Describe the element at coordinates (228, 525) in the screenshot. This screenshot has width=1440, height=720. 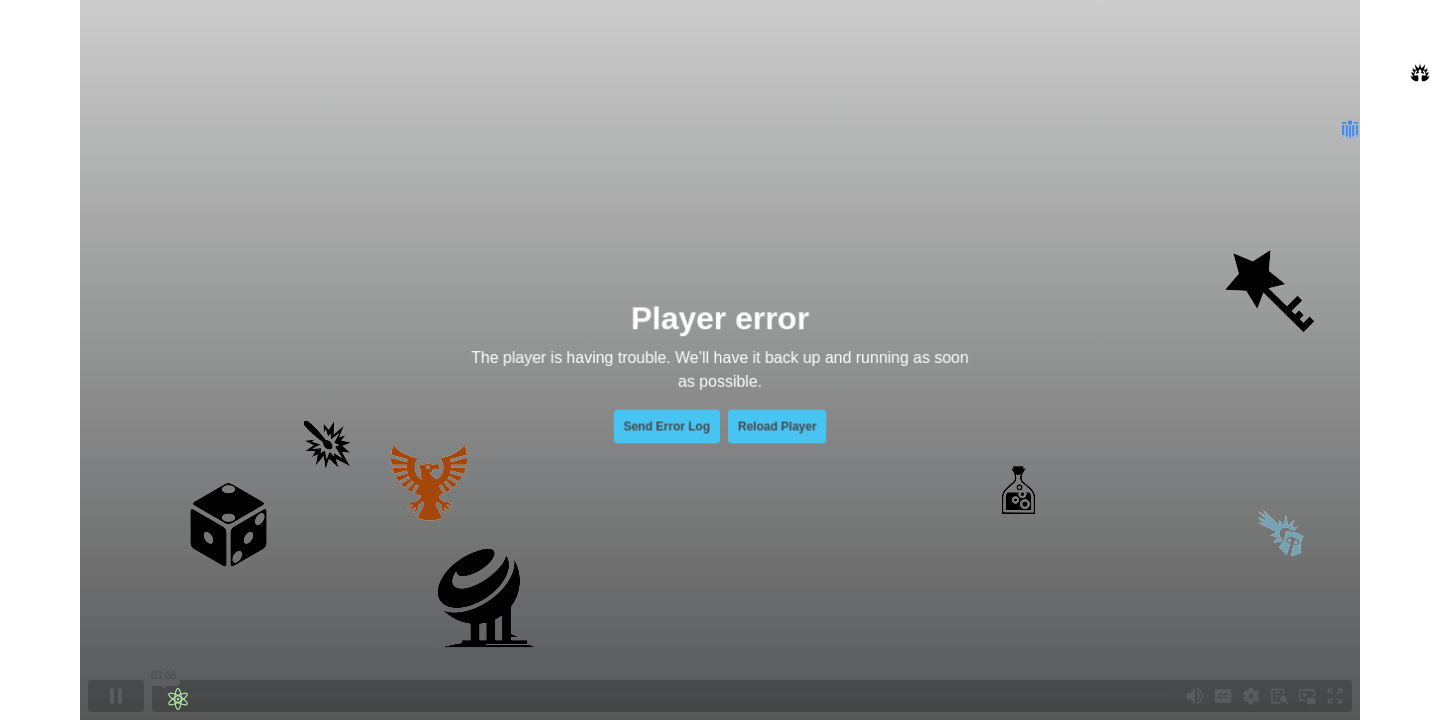
I see `roll the dice or randomize` at that location.